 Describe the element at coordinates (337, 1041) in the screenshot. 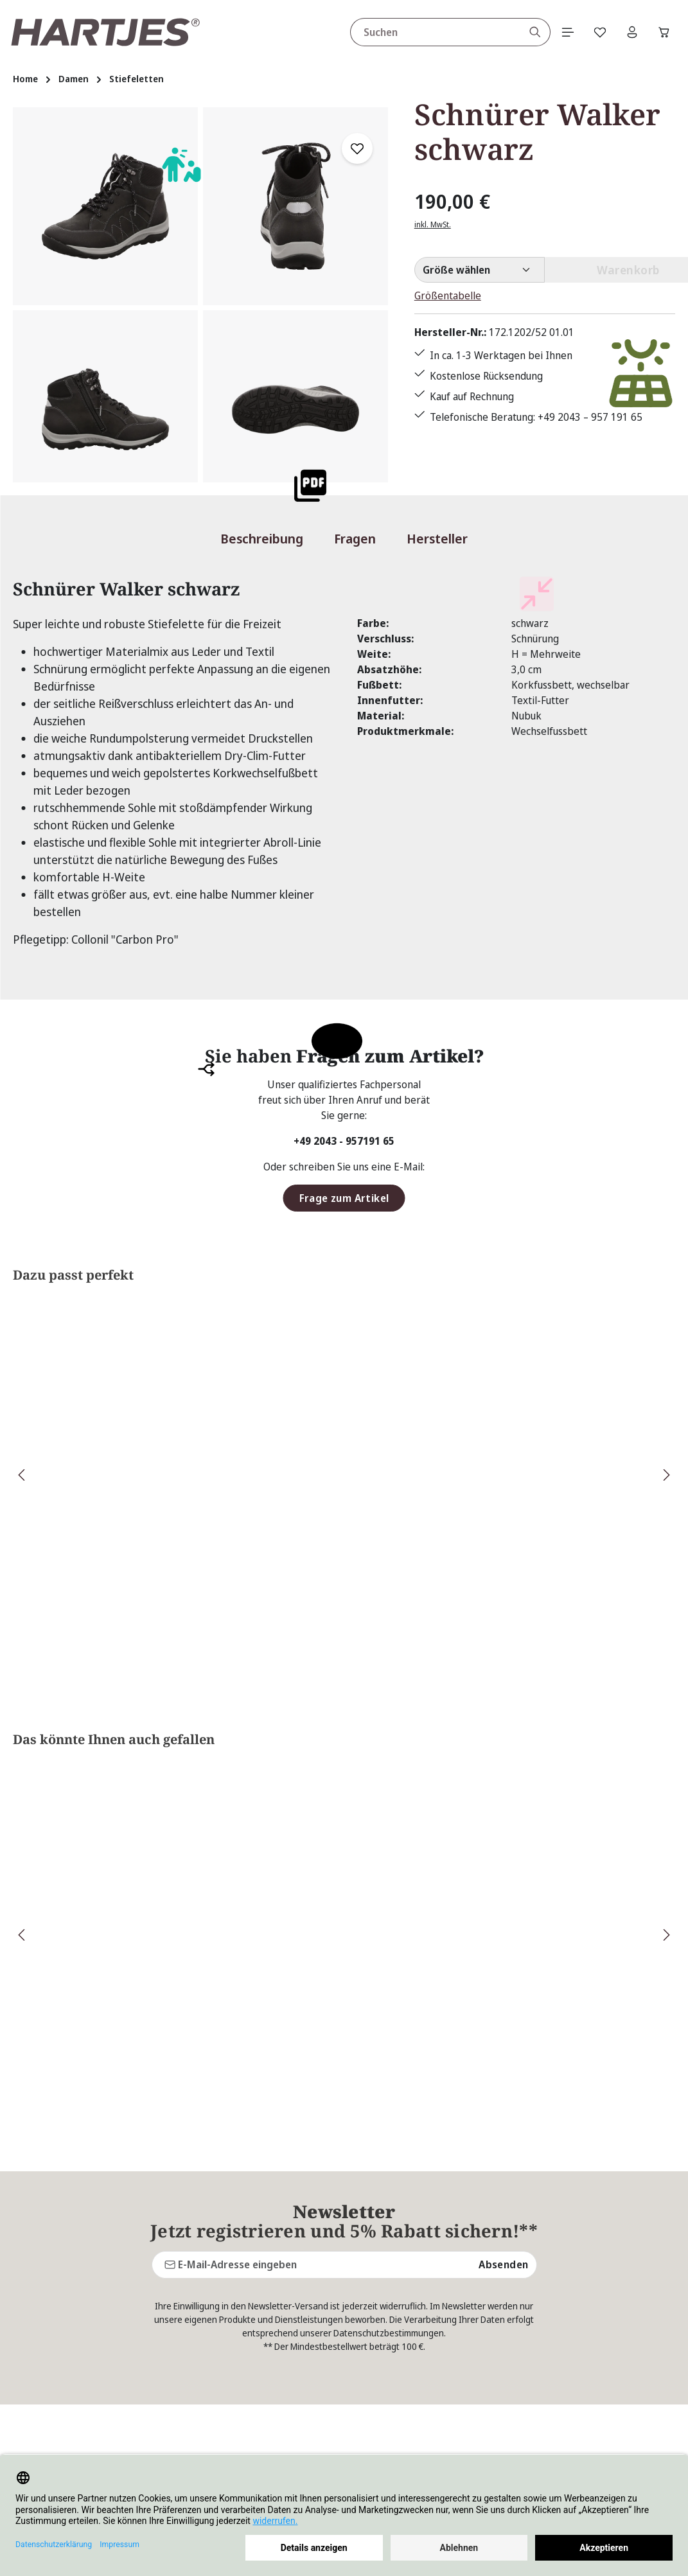

I see `a filled oval shape indicator` at that location.